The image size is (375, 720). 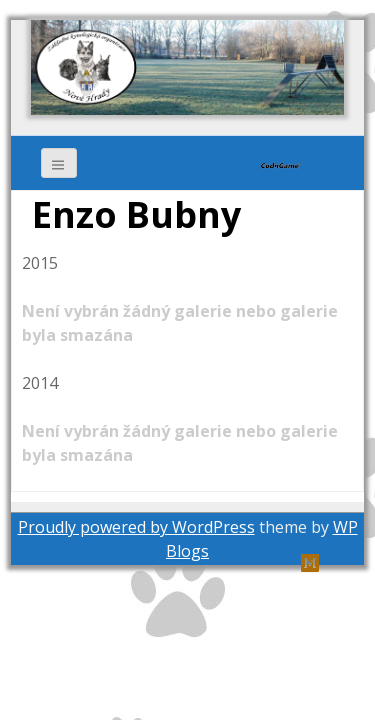 I want to click on MobX state management library logo, so click(x=310, y=563).